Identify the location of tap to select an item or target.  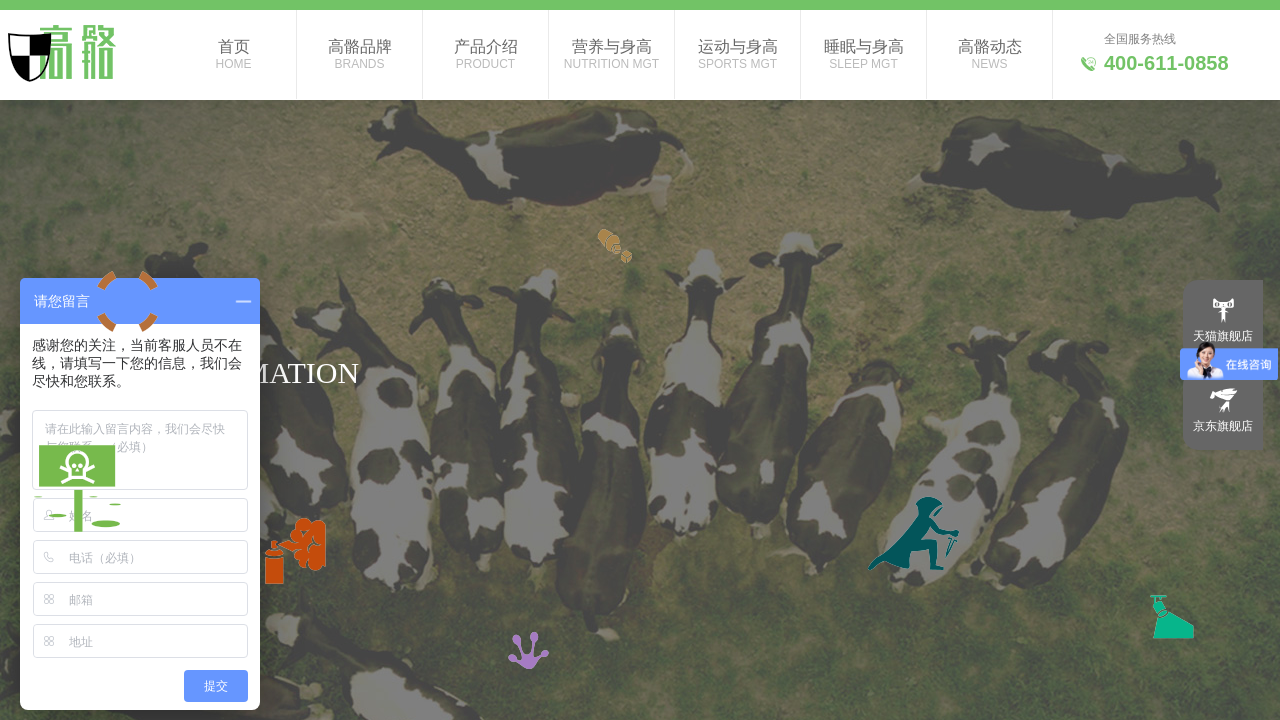
(127, 301).